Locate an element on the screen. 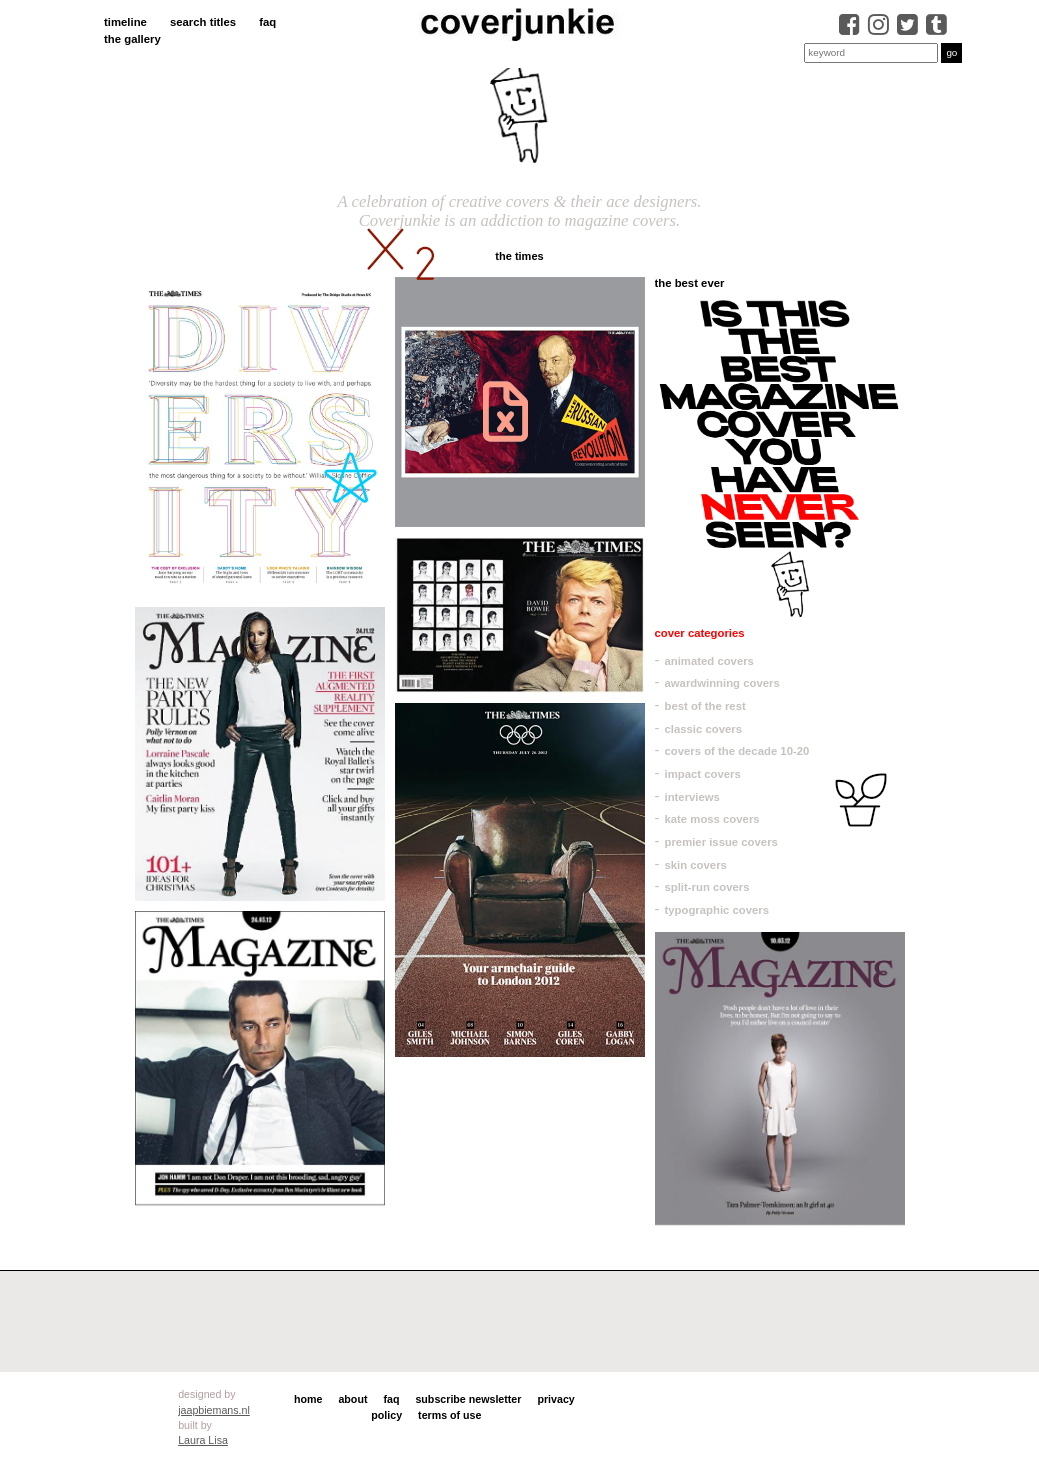 The image size is (1039, 1464). access plant care or gardening features is located at coordinates (860, 800).